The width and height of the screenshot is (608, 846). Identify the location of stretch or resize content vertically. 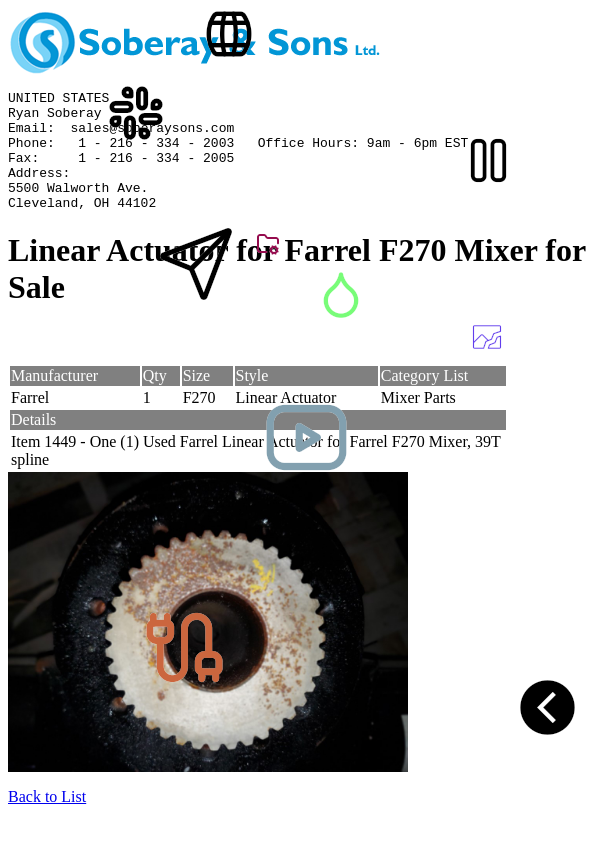
(488, 160).